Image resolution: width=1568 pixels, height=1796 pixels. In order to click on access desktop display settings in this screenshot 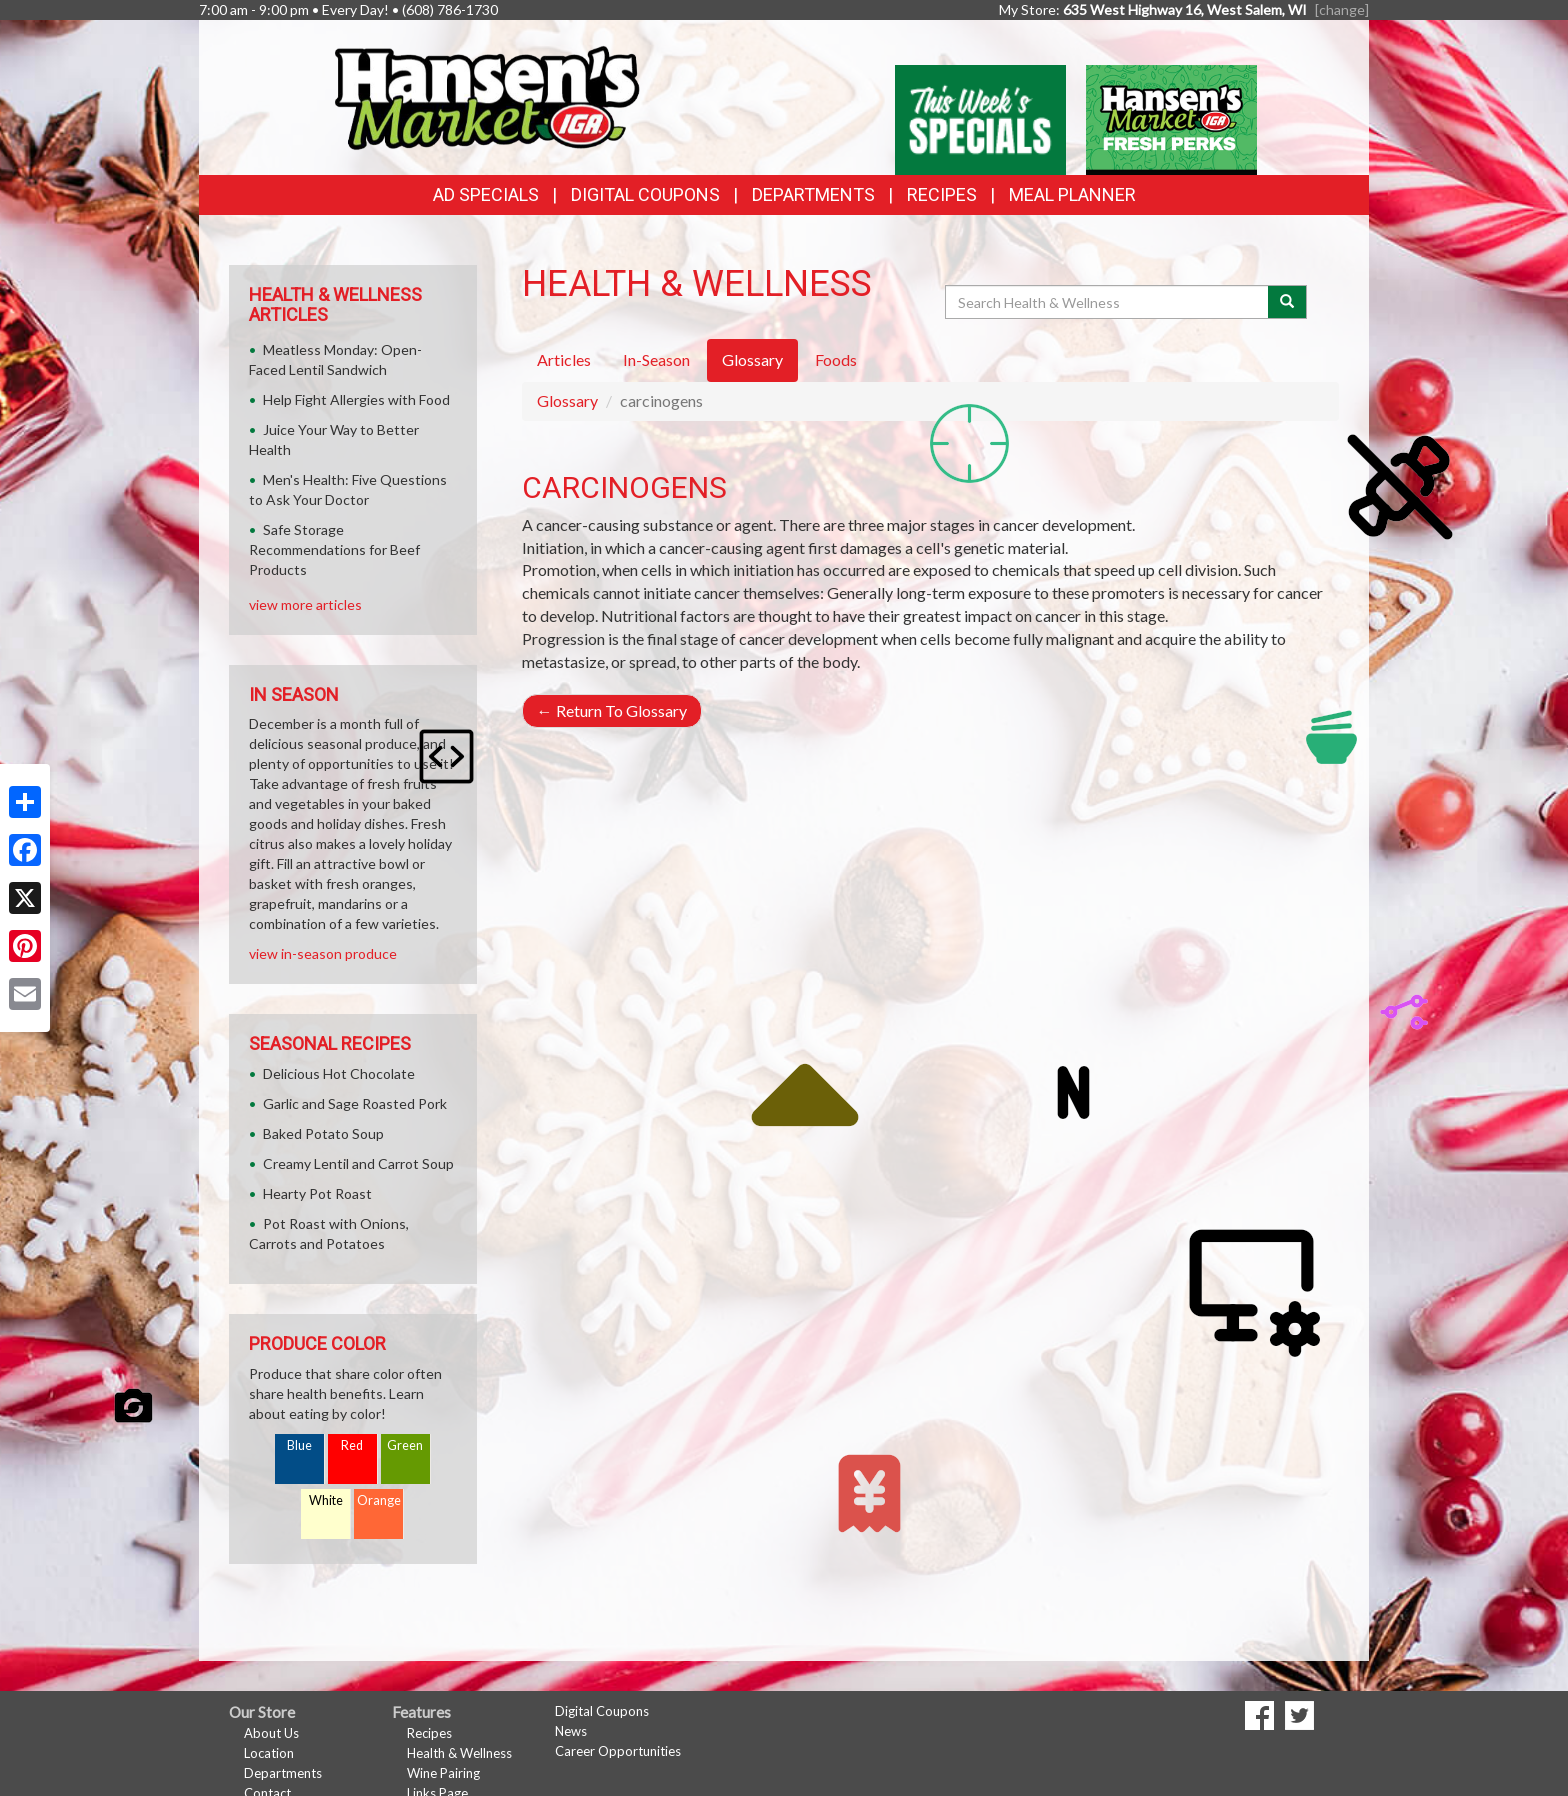, I will do `click(1251, 1285)`.